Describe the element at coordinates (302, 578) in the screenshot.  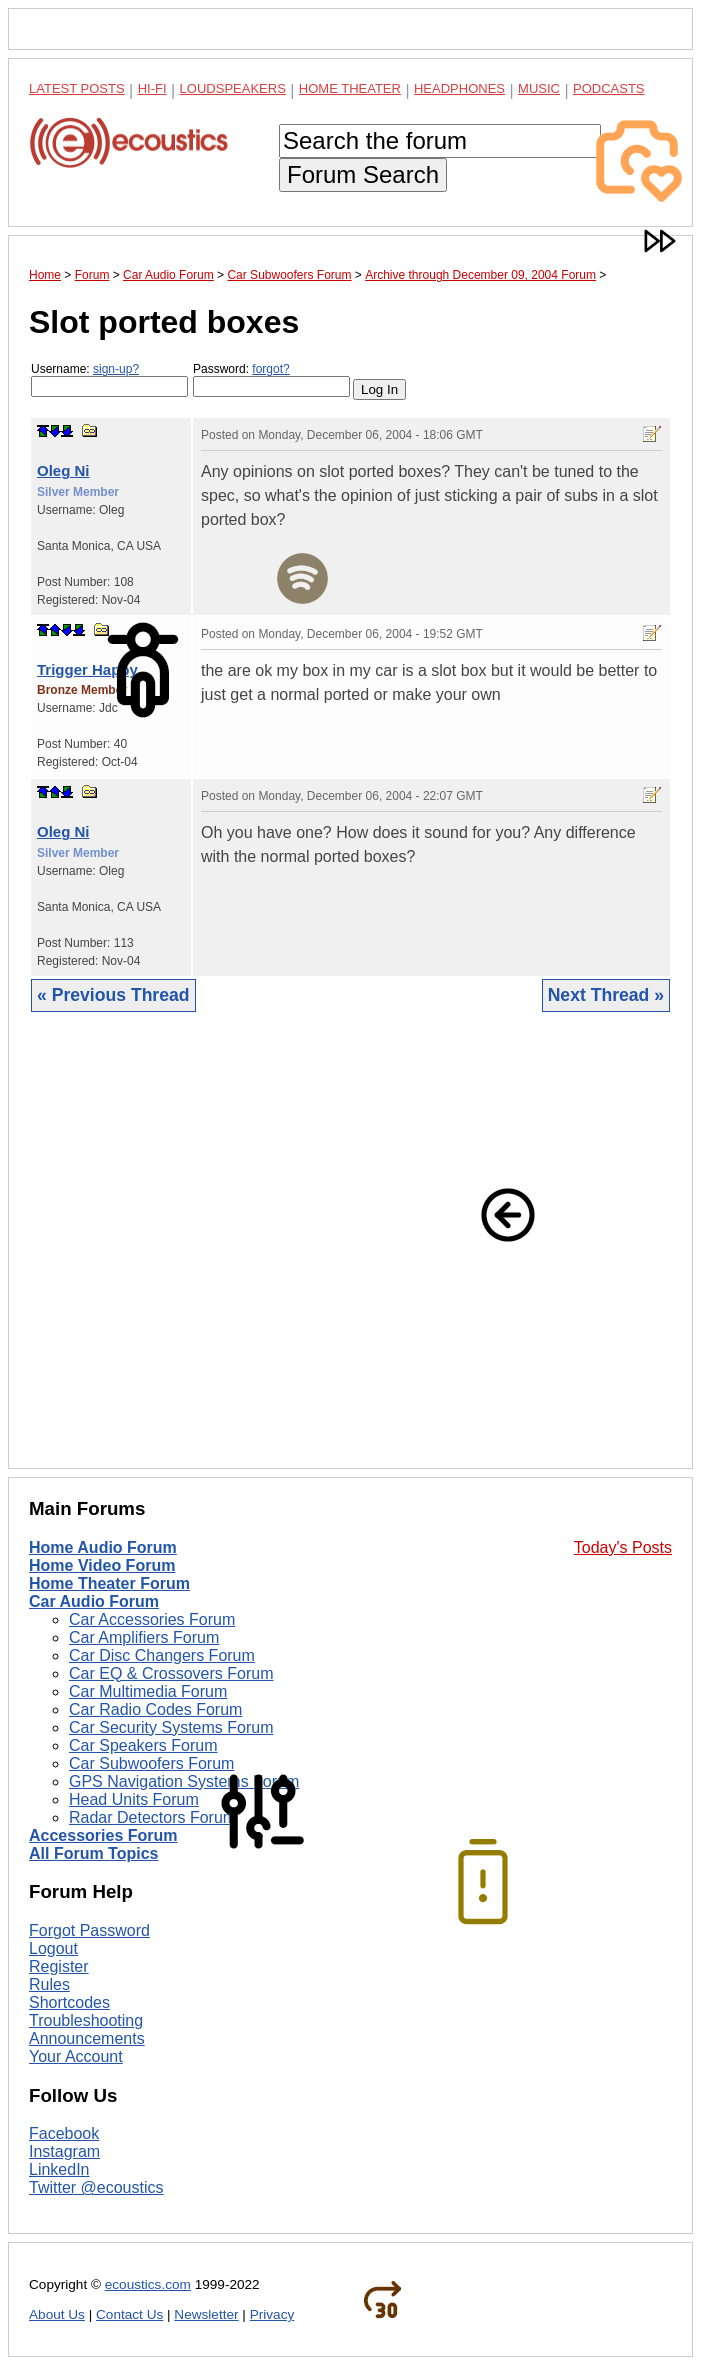
I see `open Spotify app` at that location.